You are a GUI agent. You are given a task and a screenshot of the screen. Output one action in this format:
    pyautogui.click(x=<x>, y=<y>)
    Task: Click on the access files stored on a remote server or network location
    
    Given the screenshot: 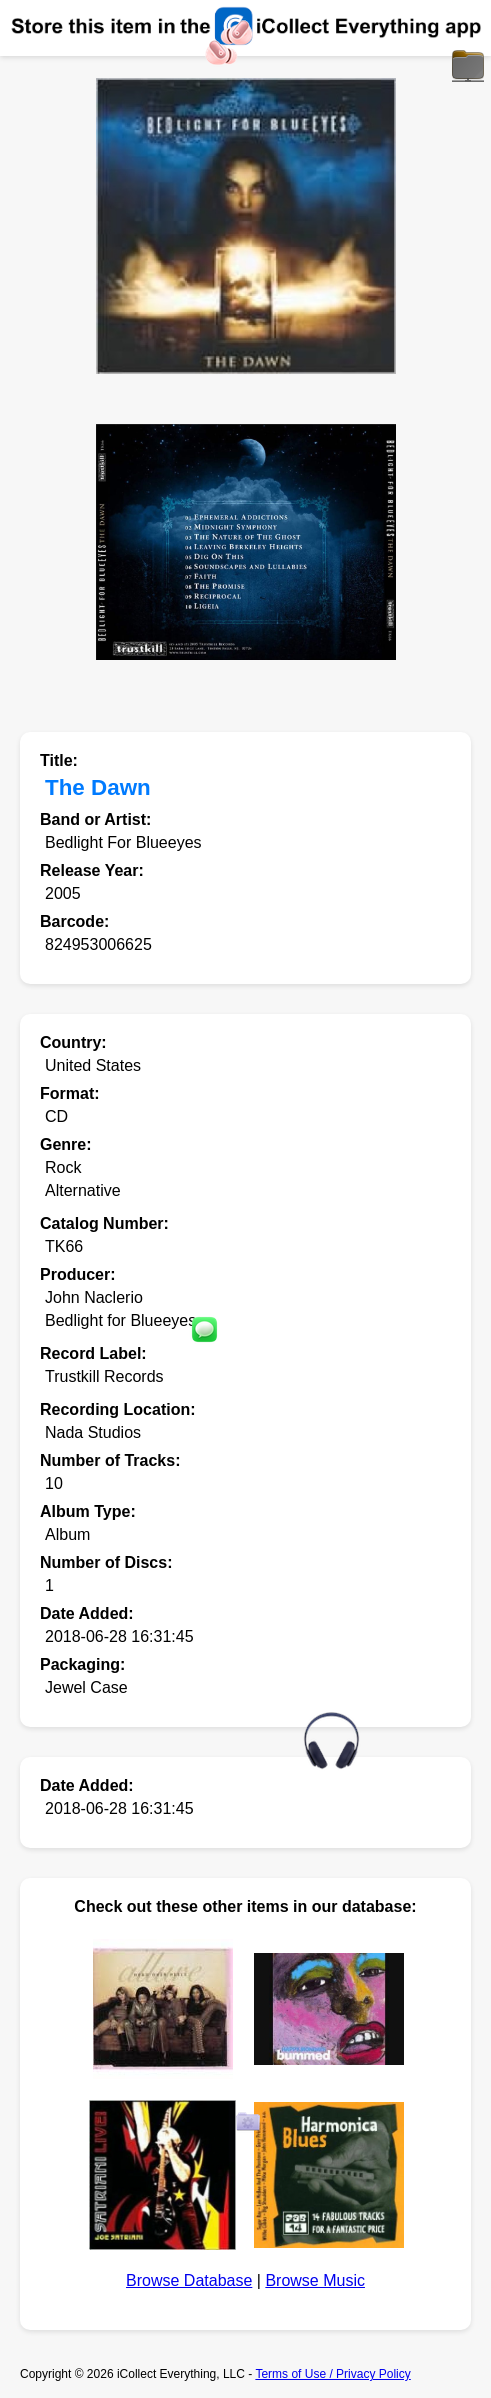 What is the action you would take?
    pyautogui.click(x=468, y=66)
    